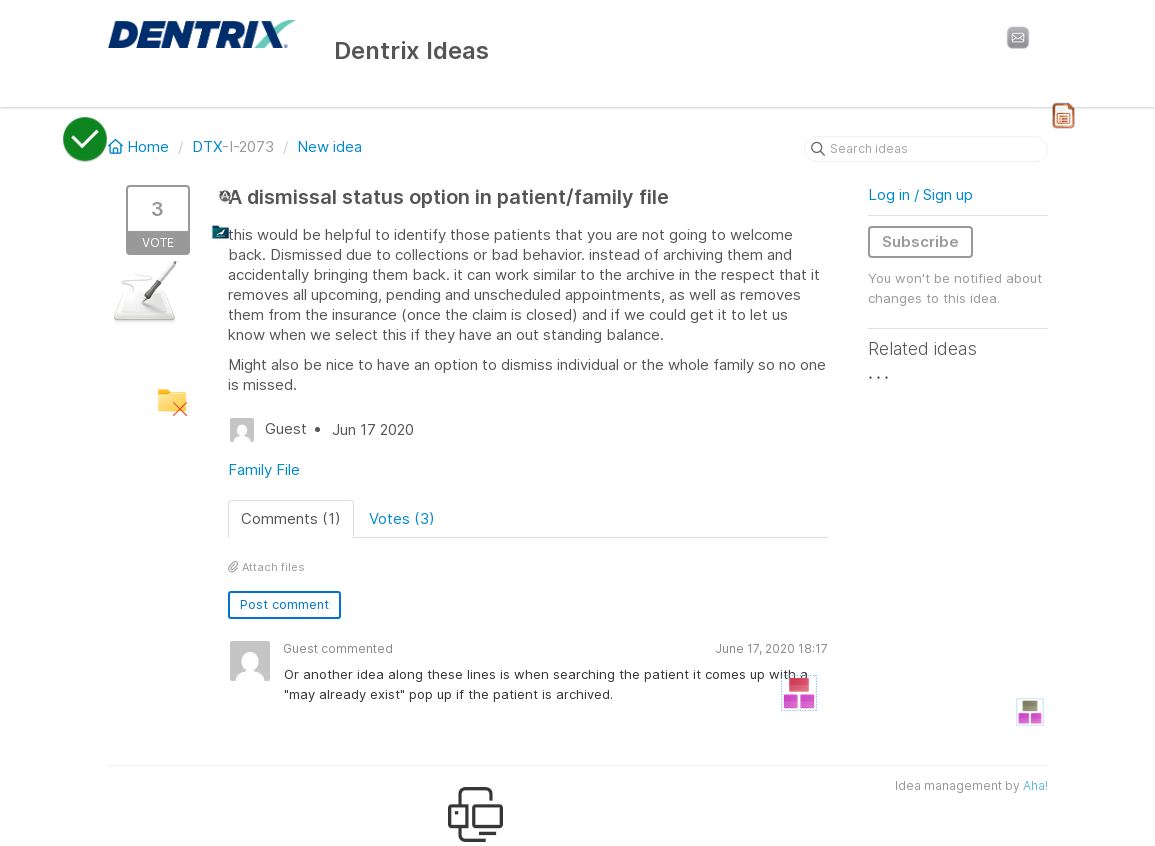  Describe the element at coordinates (475, 814) in the screenshot. I see `manage connected devices and peripherals` at that location.